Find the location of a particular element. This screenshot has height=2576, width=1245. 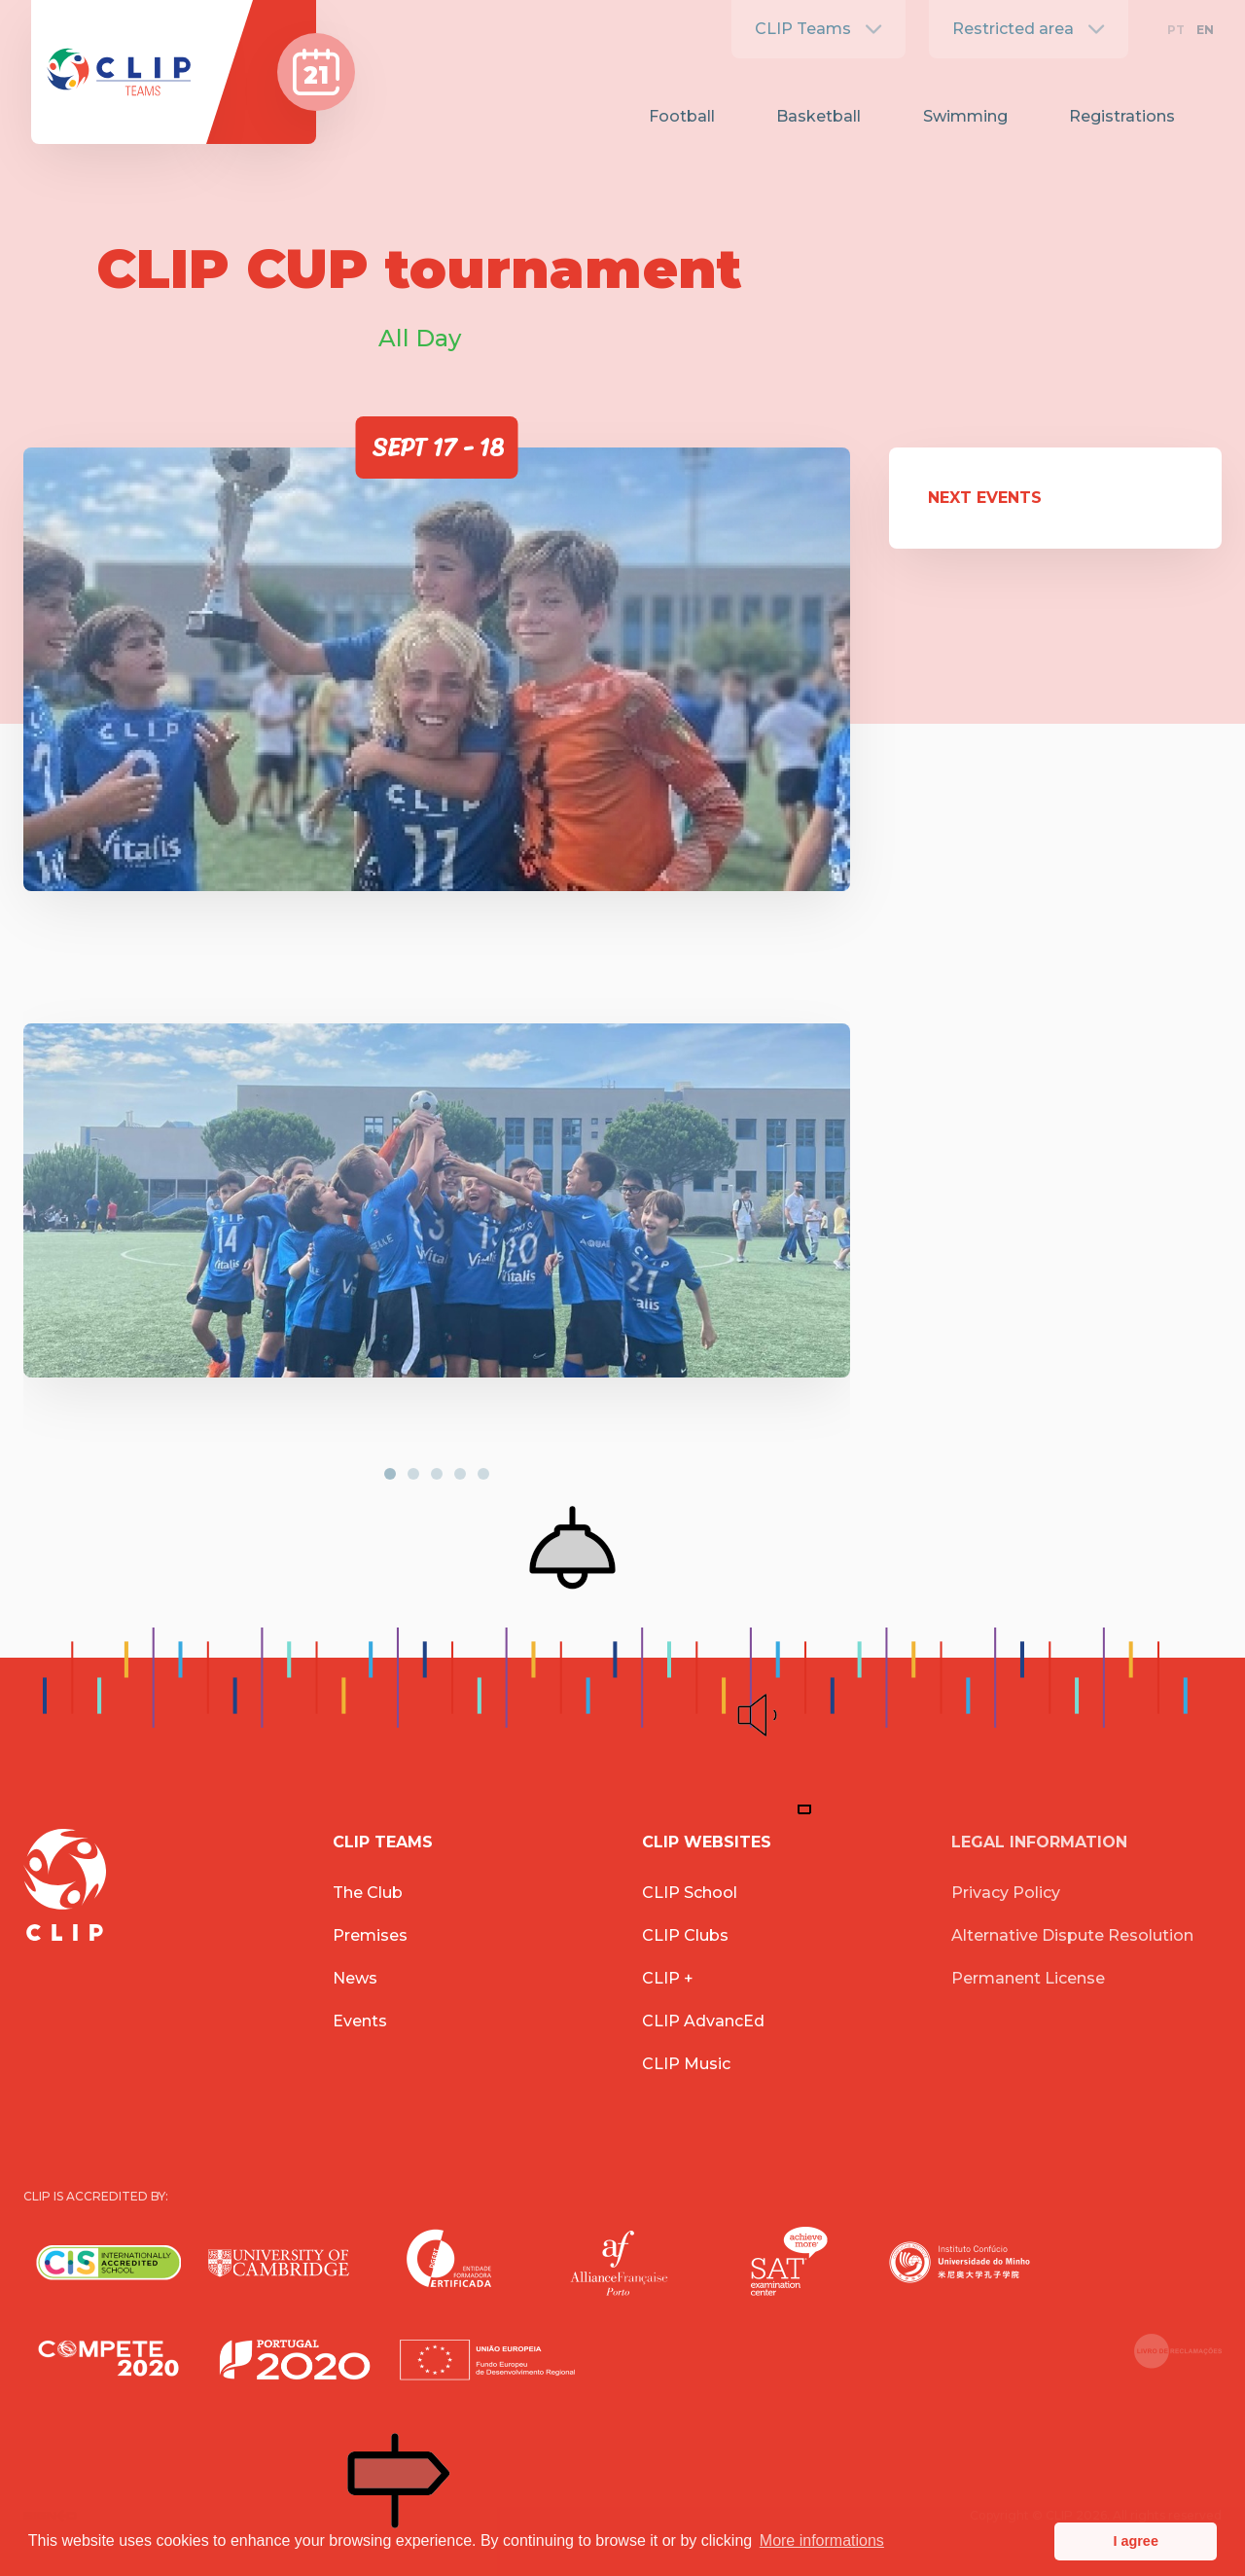

navigate to directions or wayfinding is located at coordinates (395, 2481).